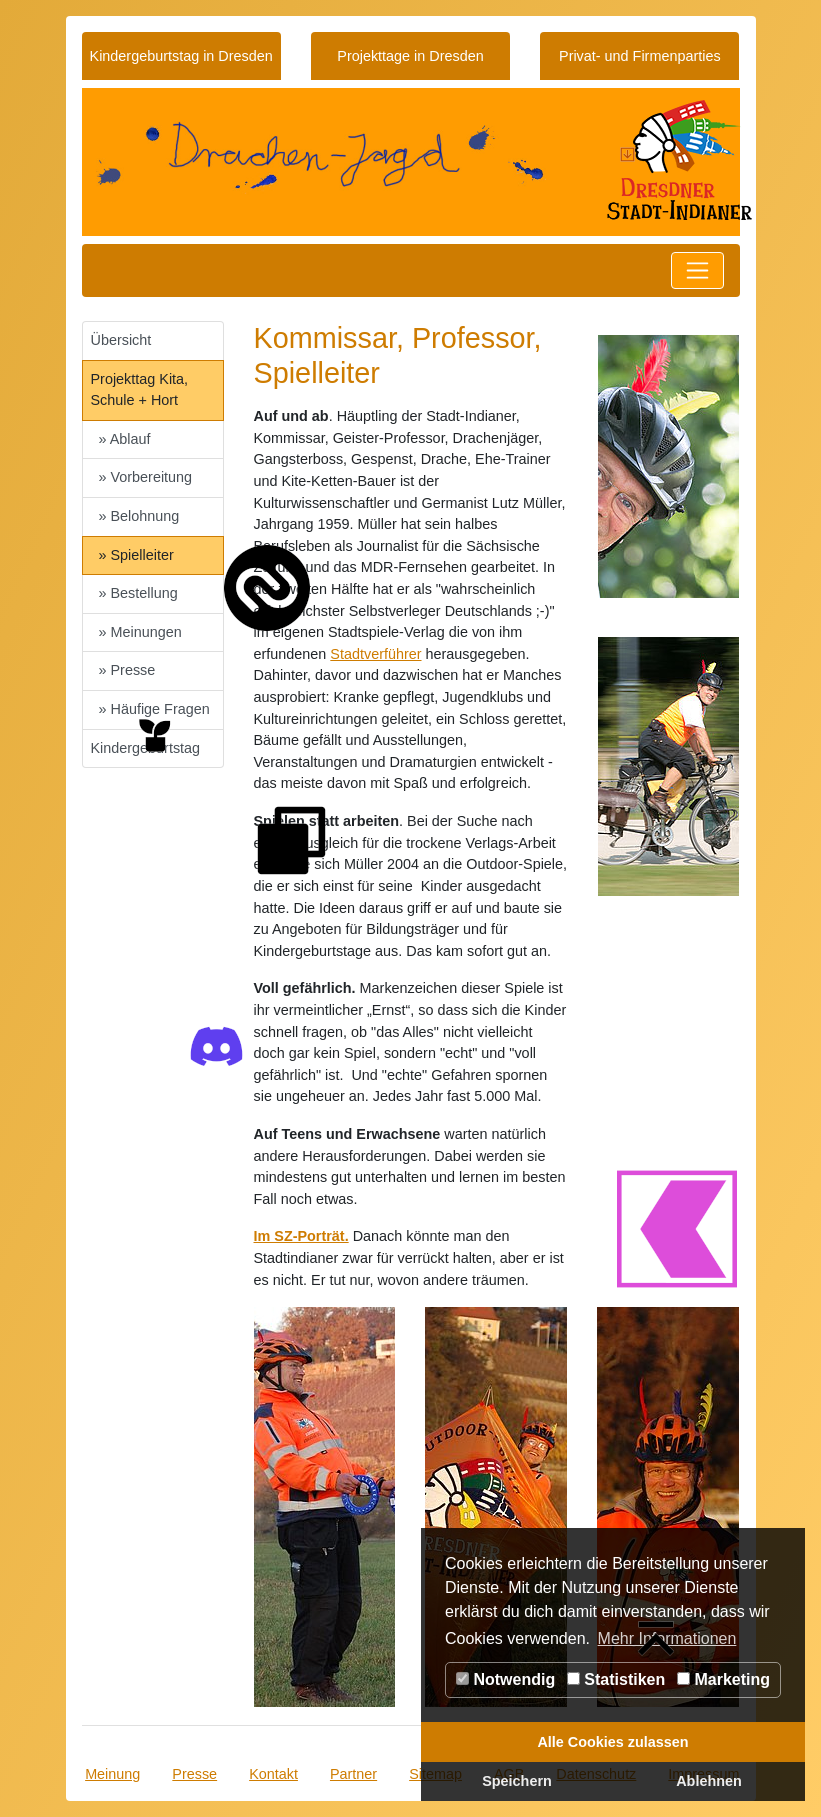 This screenshot has width=821, height=1817. What do you see at coordinates (677, 1229) in the screenshot?
I see `thurgauer kantonalbank logo` at bounding box center [677, 1229].